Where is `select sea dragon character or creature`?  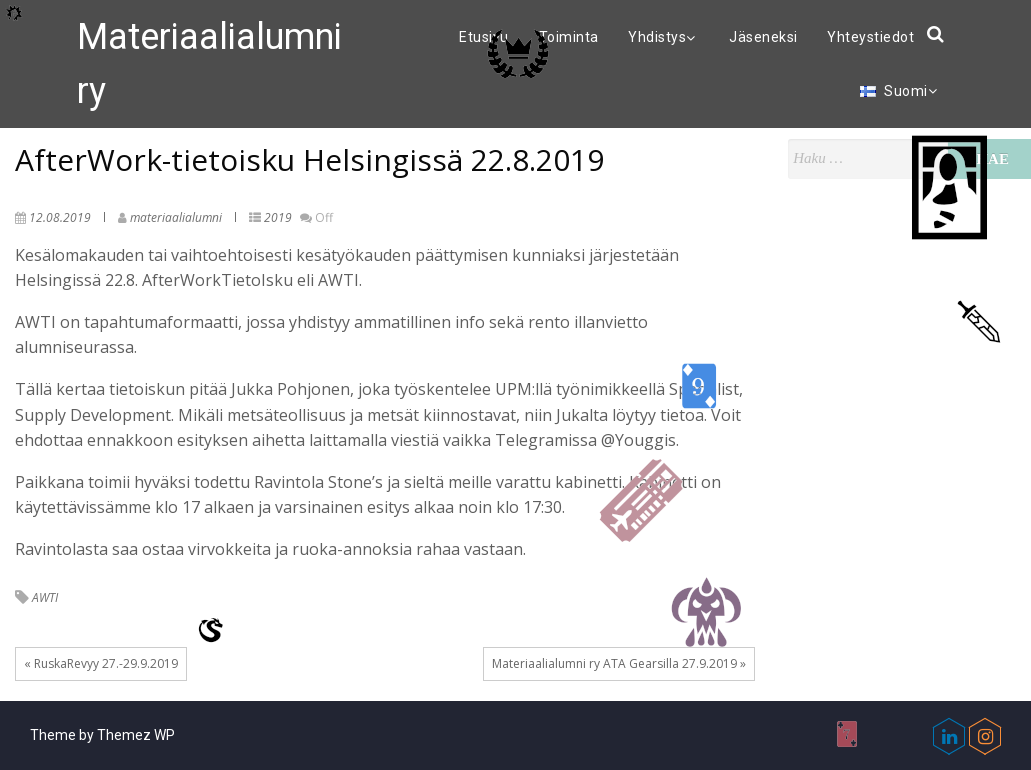 select sea dragon character or creature is located at coordinates (211, 630).